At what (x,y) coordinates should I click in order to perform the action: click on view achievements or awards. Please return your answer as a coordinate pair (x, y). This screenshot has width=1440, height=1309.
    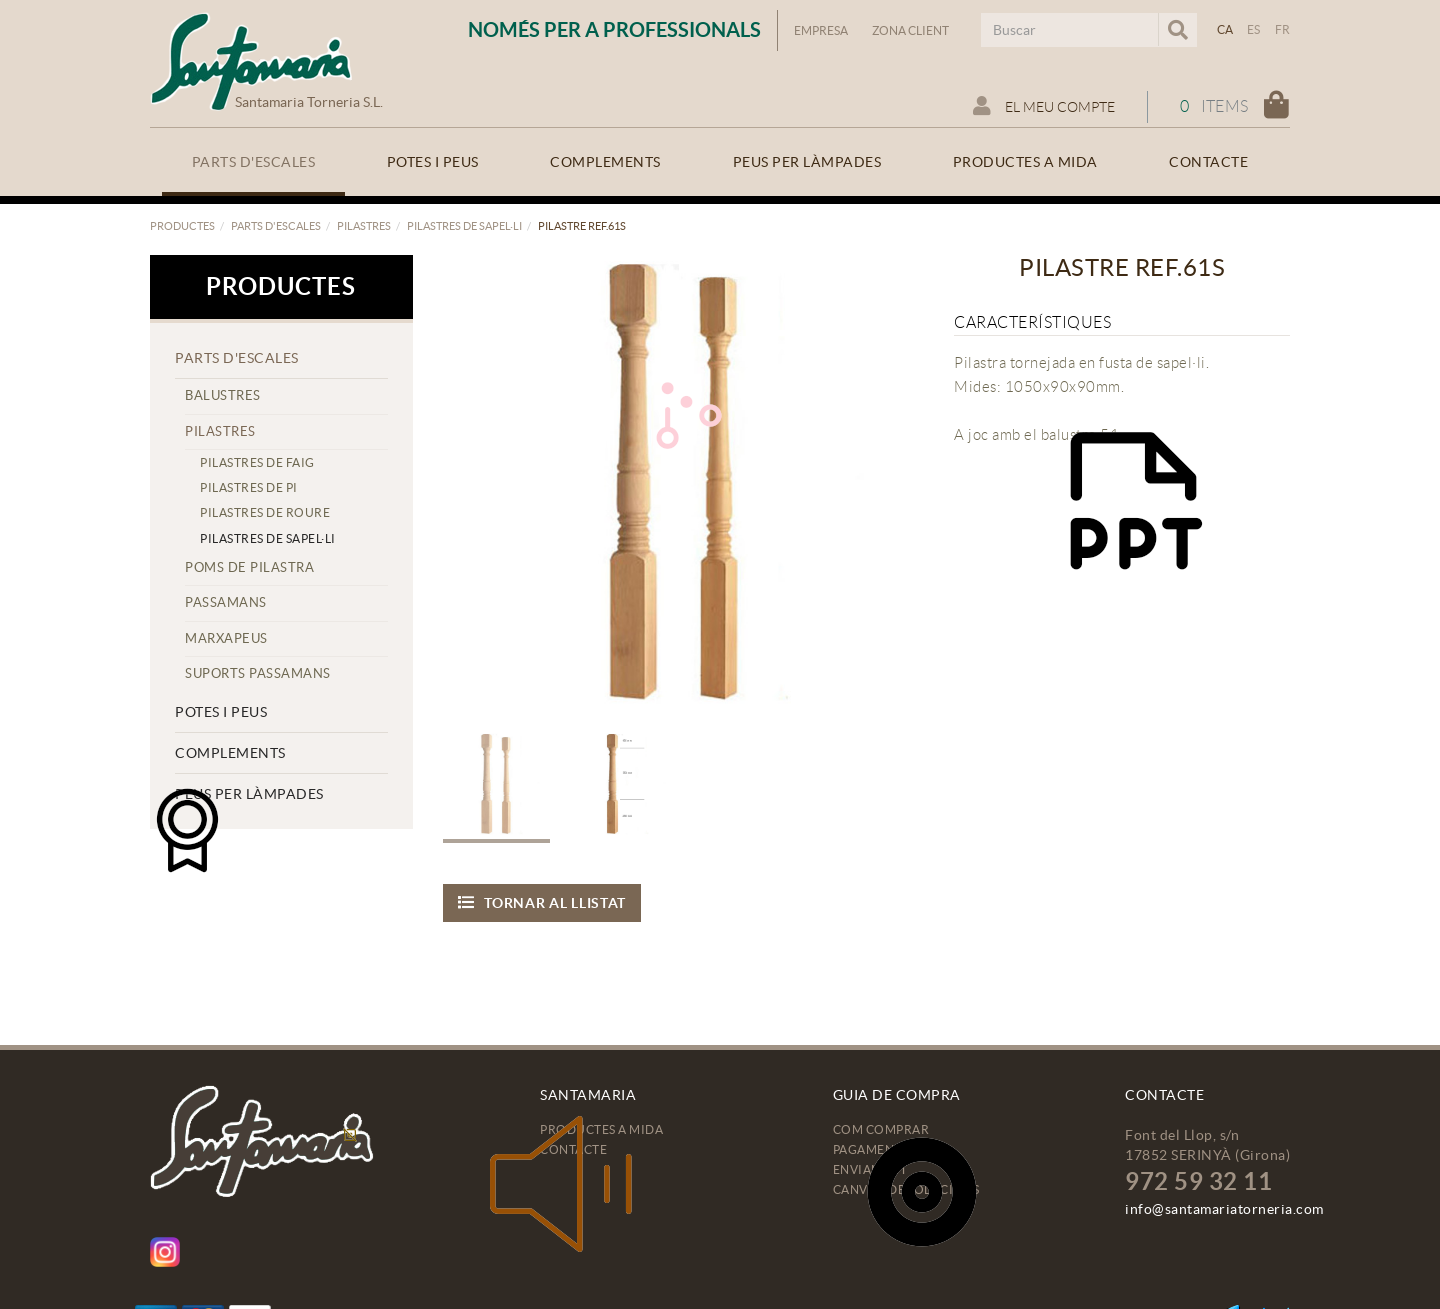
    Looking at the image, I should click on (187, 830).